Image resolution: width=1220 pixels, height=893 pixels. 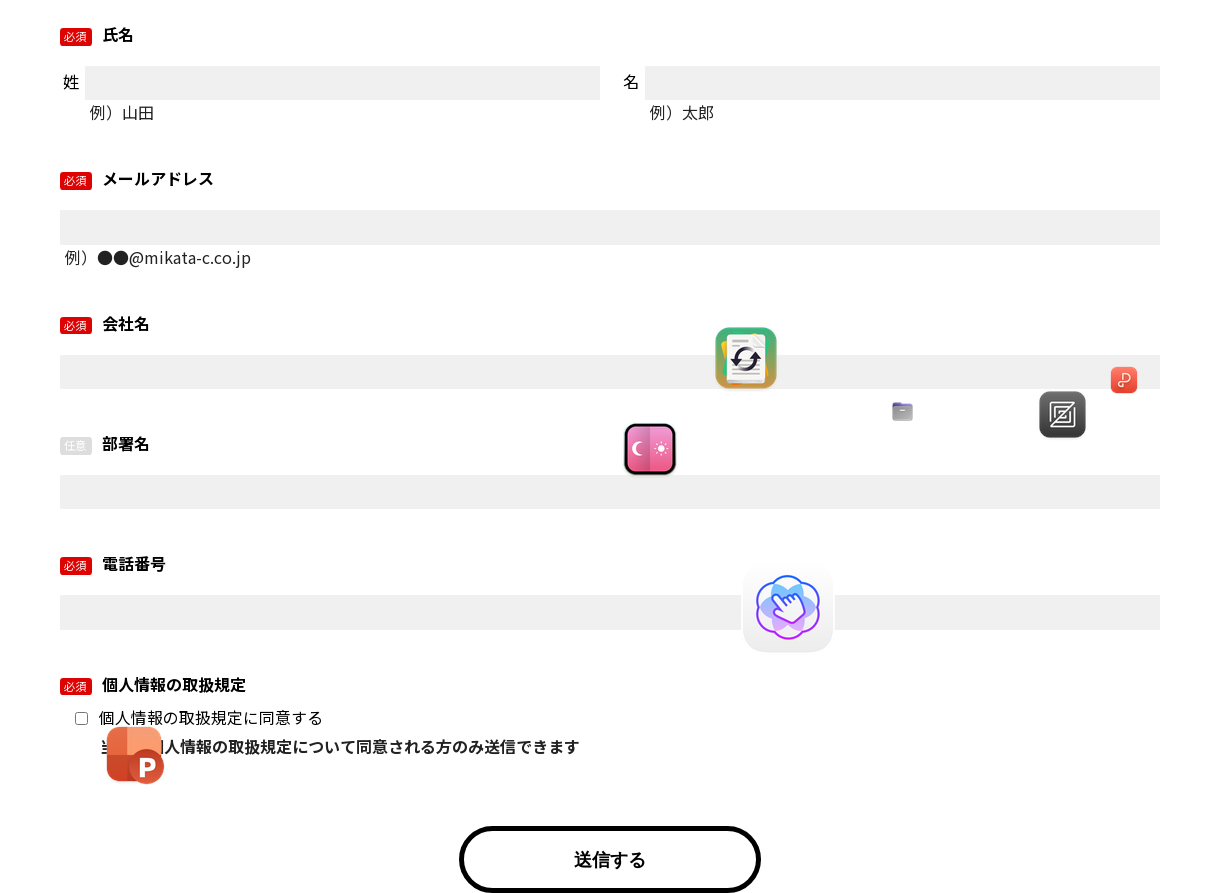 I want to click on open dynamic wallpaper editor app, so click(x=650, y=449).